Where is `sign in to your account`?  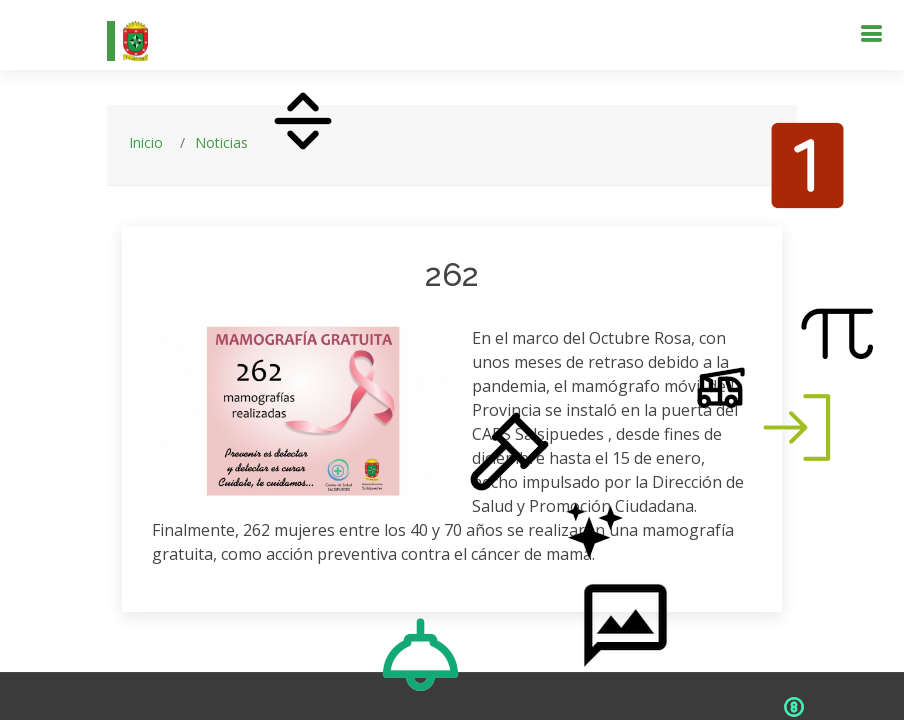 sign in to your account is located at coordinates (802, 427).